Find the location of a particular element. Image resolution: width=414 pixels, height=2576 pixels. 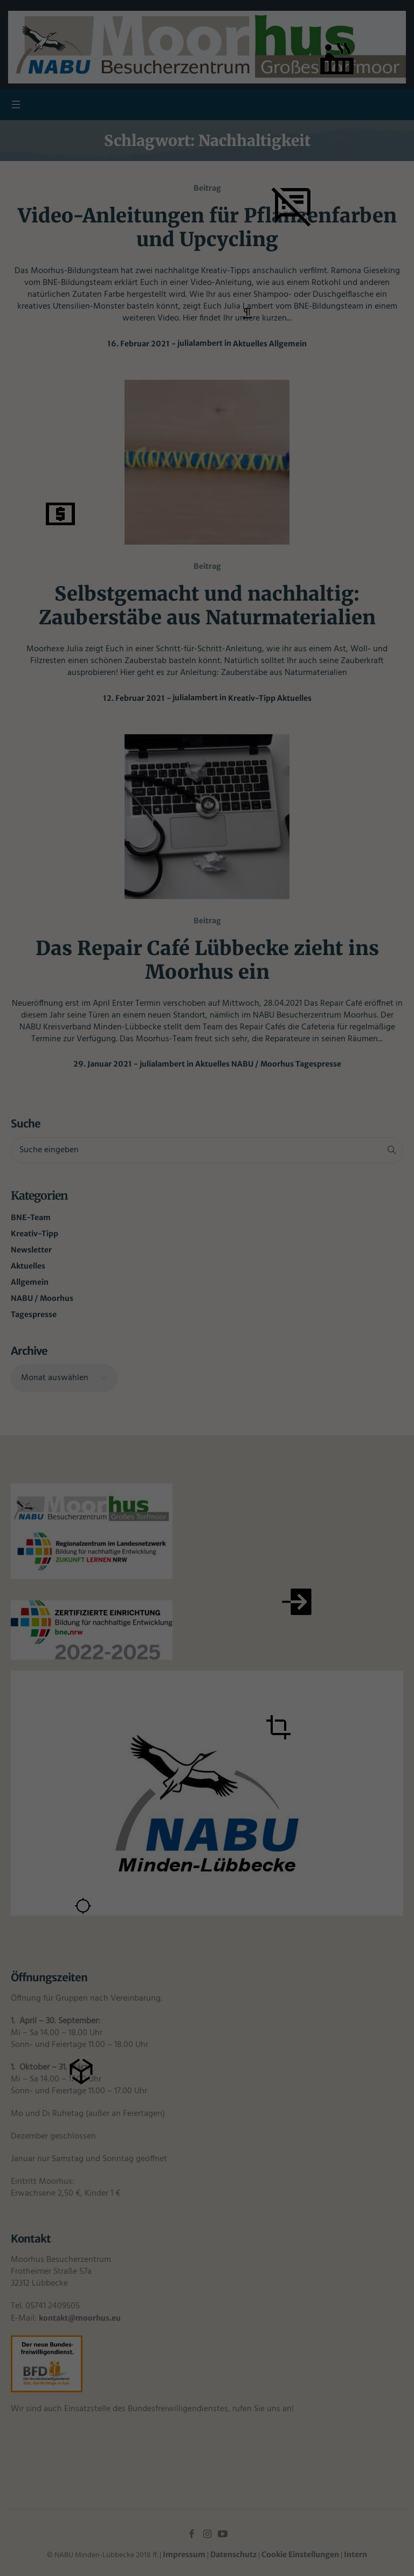

indicates hot tub or spa amenity available is located at coordinates (337, 58).